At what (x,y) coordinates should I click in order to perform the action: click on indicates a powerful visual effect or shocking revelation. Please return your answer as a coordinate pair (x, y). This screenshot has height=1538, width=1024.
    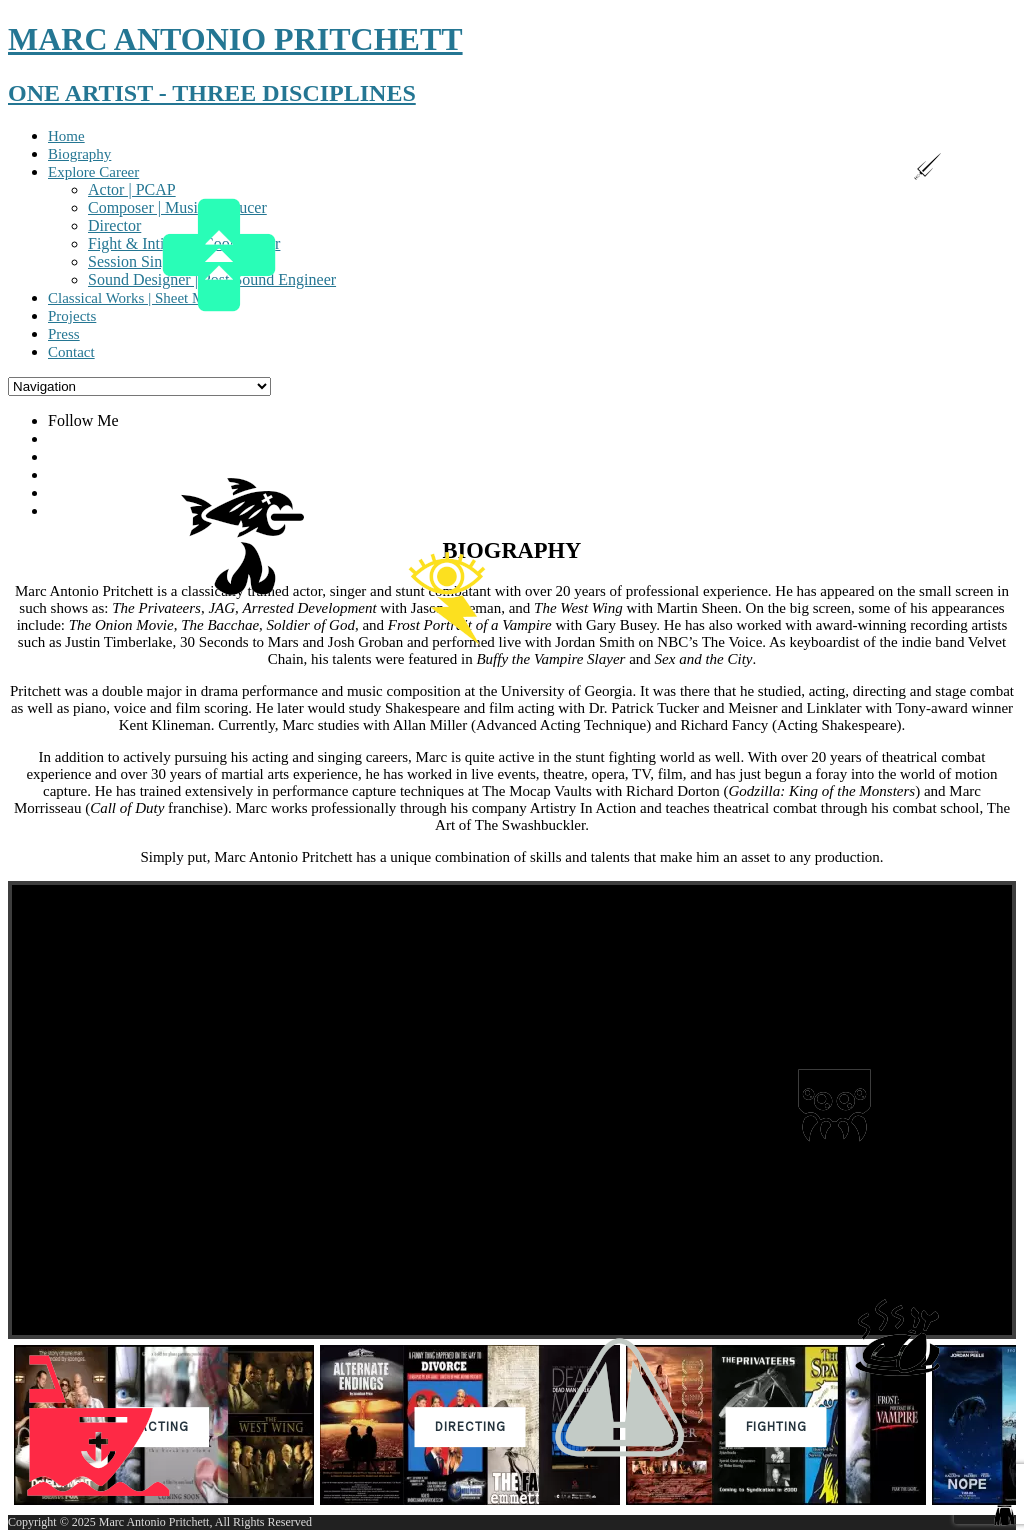
    Looking at the image, I should click on (448, 599).